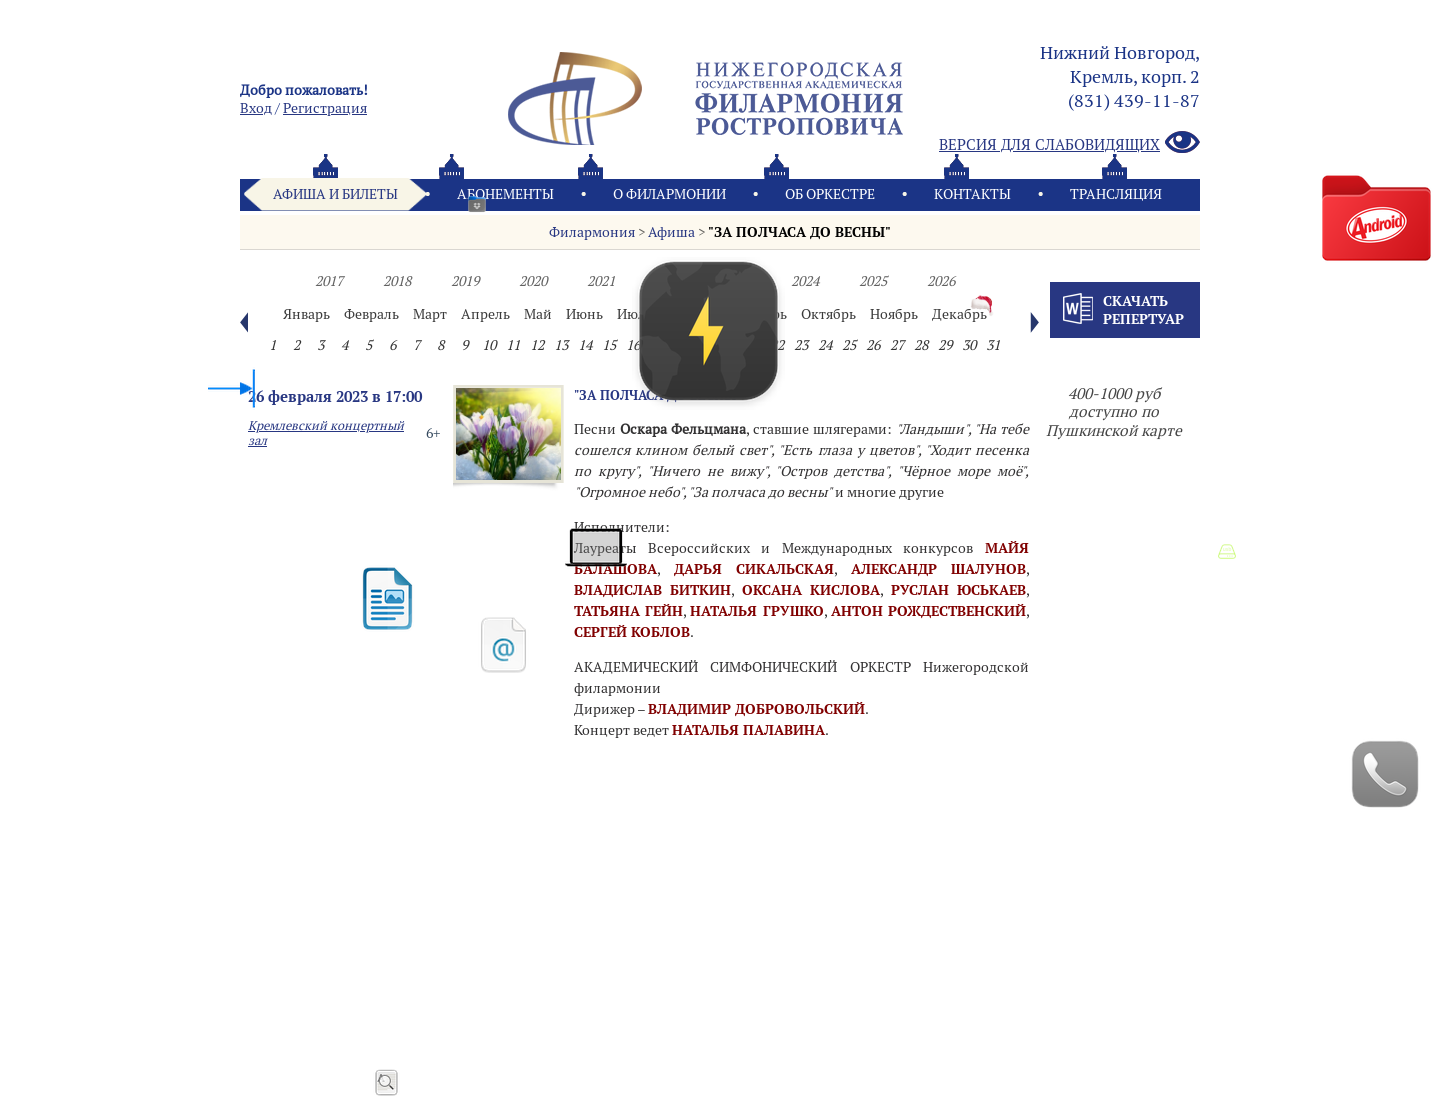  I want to click on access this device in the sidebar, so click(596, 547).